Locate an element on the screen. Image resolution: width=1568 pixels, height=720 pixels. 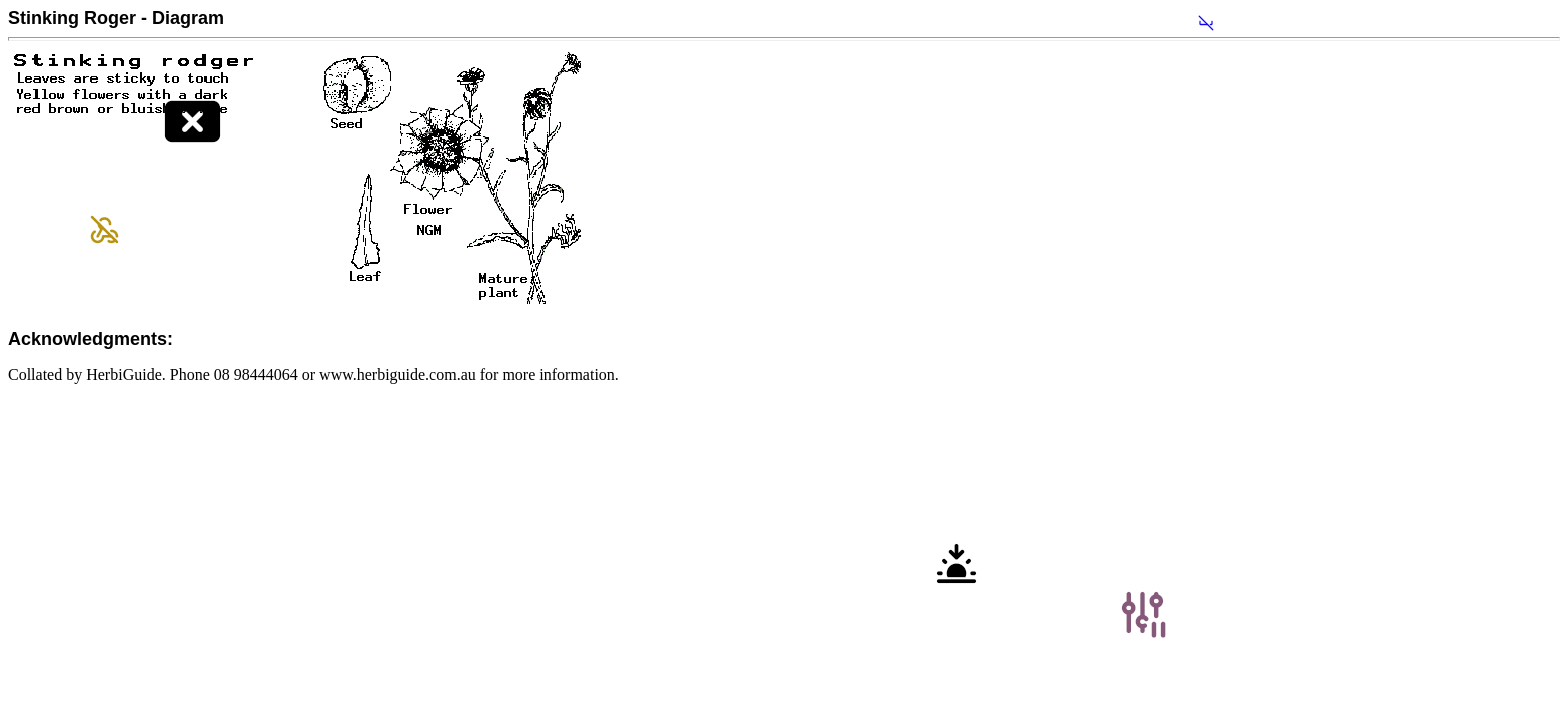
disable spacebar or space key input is located at coordinates (1206, 23).